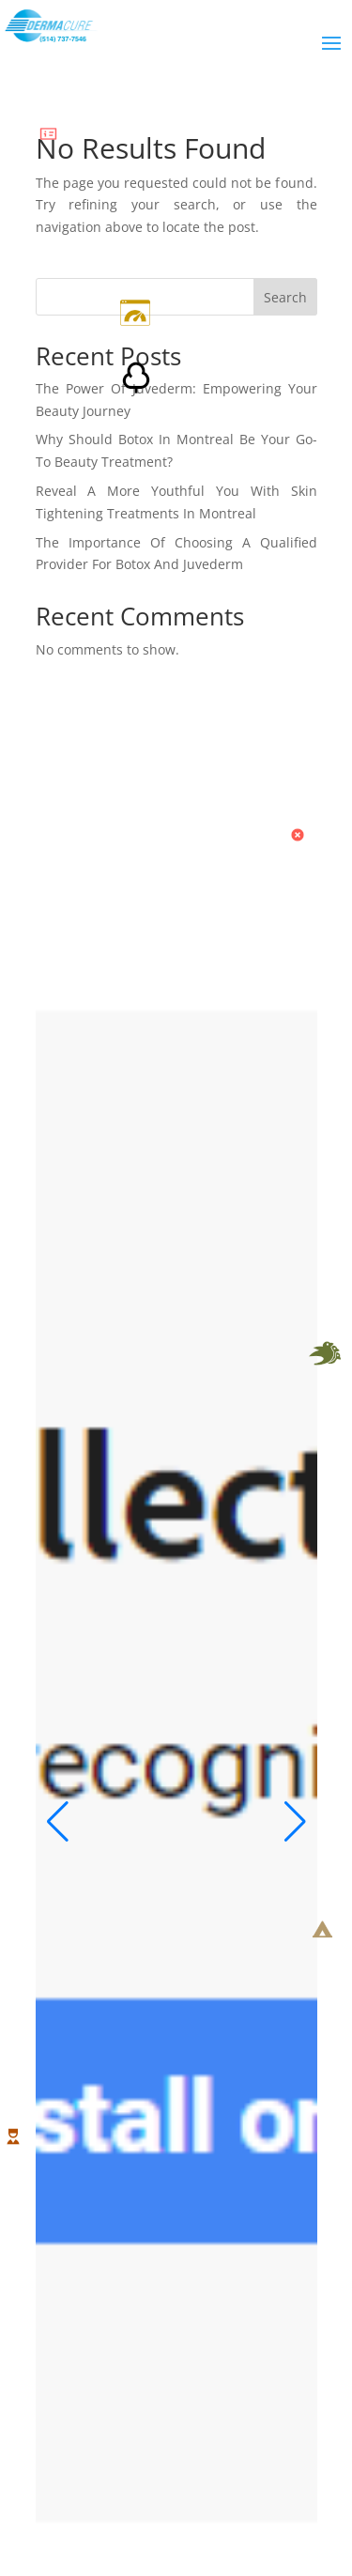 The height and width of the screenshot is (2576, 352). What do you see at coordinates (325, 1353) in the screenshot?
I see `bevy game engine logo` at bounding box center [325, 1353].